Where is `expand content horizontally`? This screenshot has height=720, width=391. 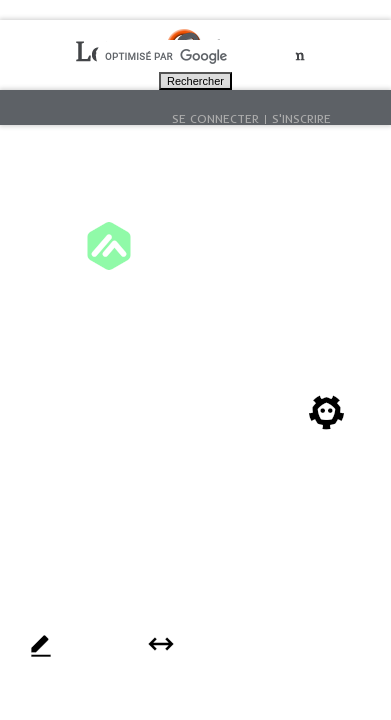
expand content horizontally is located at coordinates (161, 644).